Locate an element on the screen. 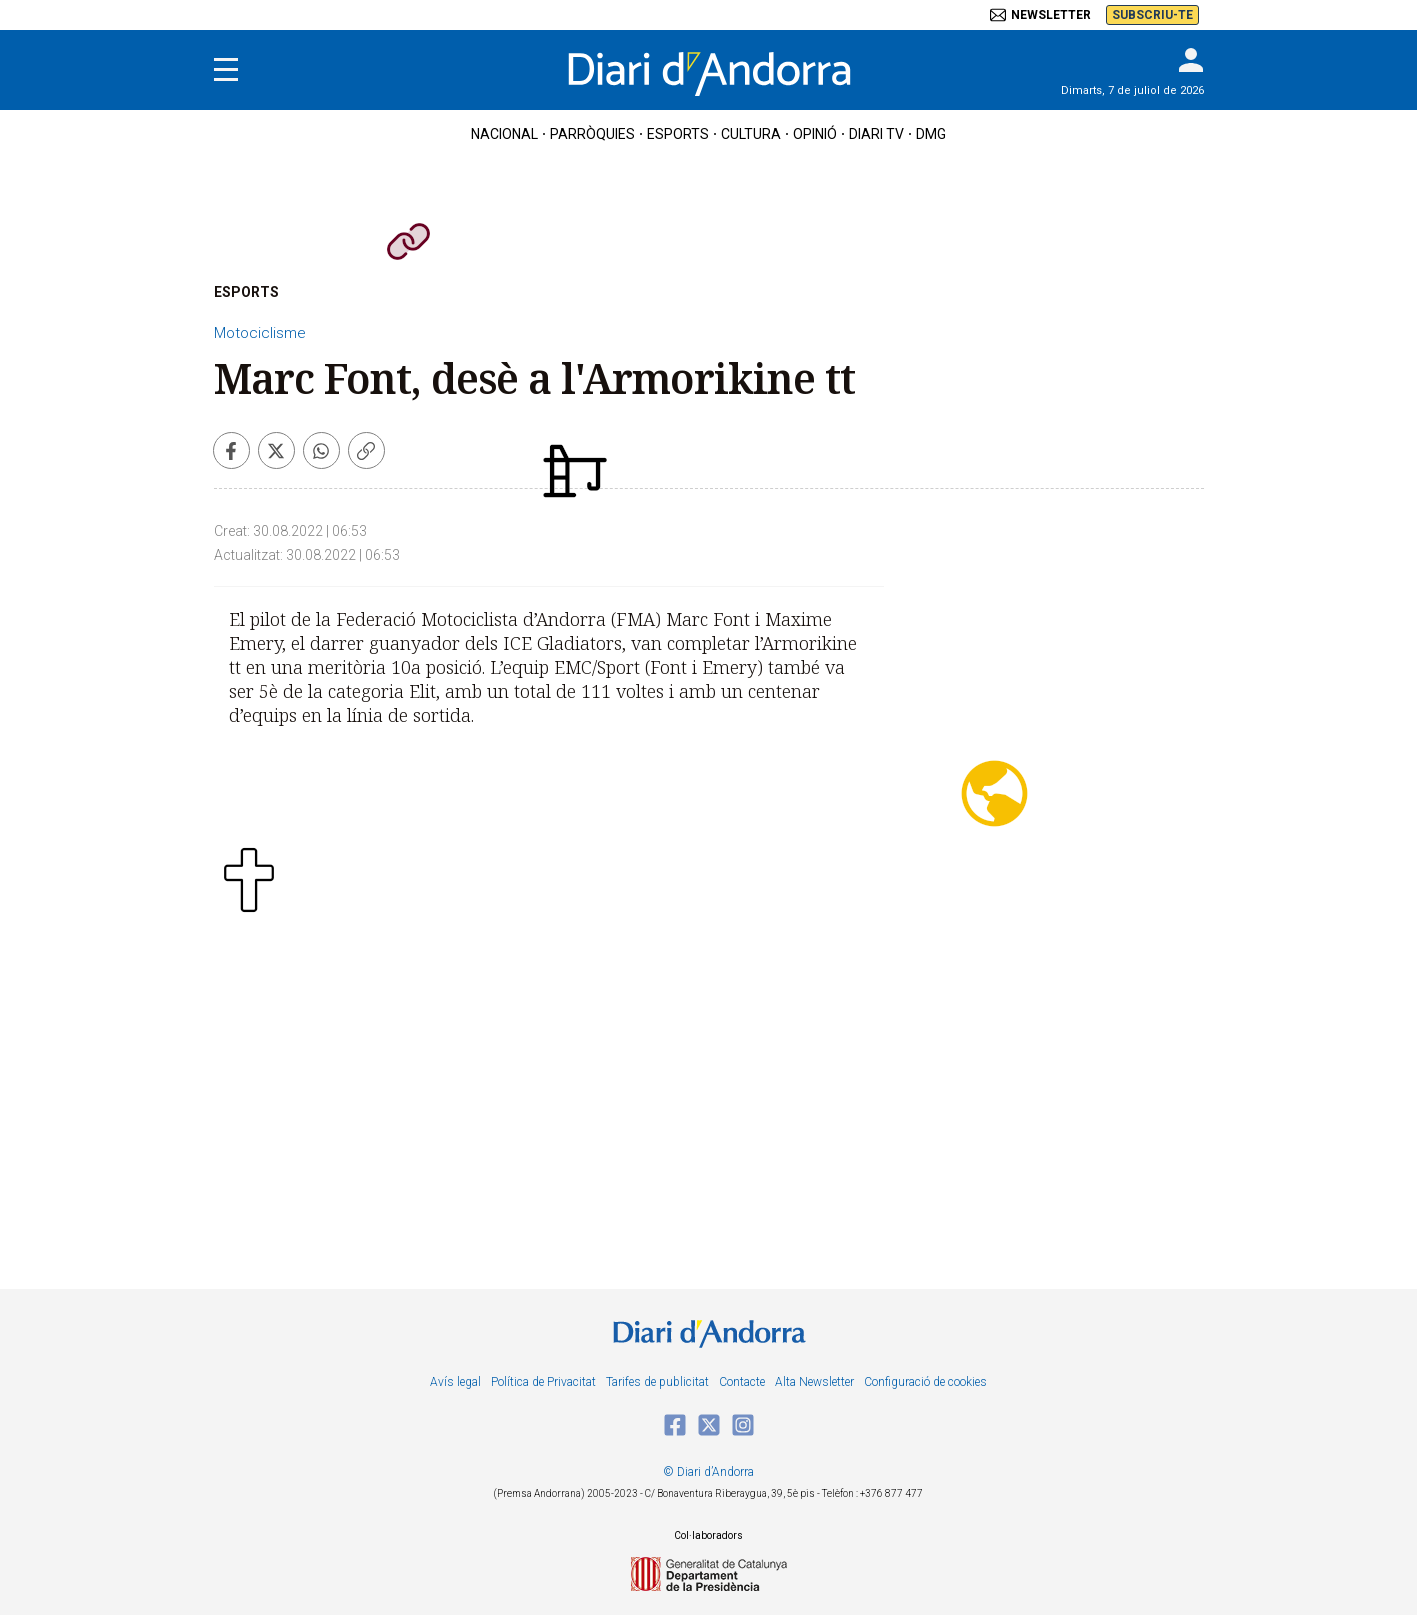 The image size is (1417, 1615). construction or building in progress is located at coordinates (574, 471).